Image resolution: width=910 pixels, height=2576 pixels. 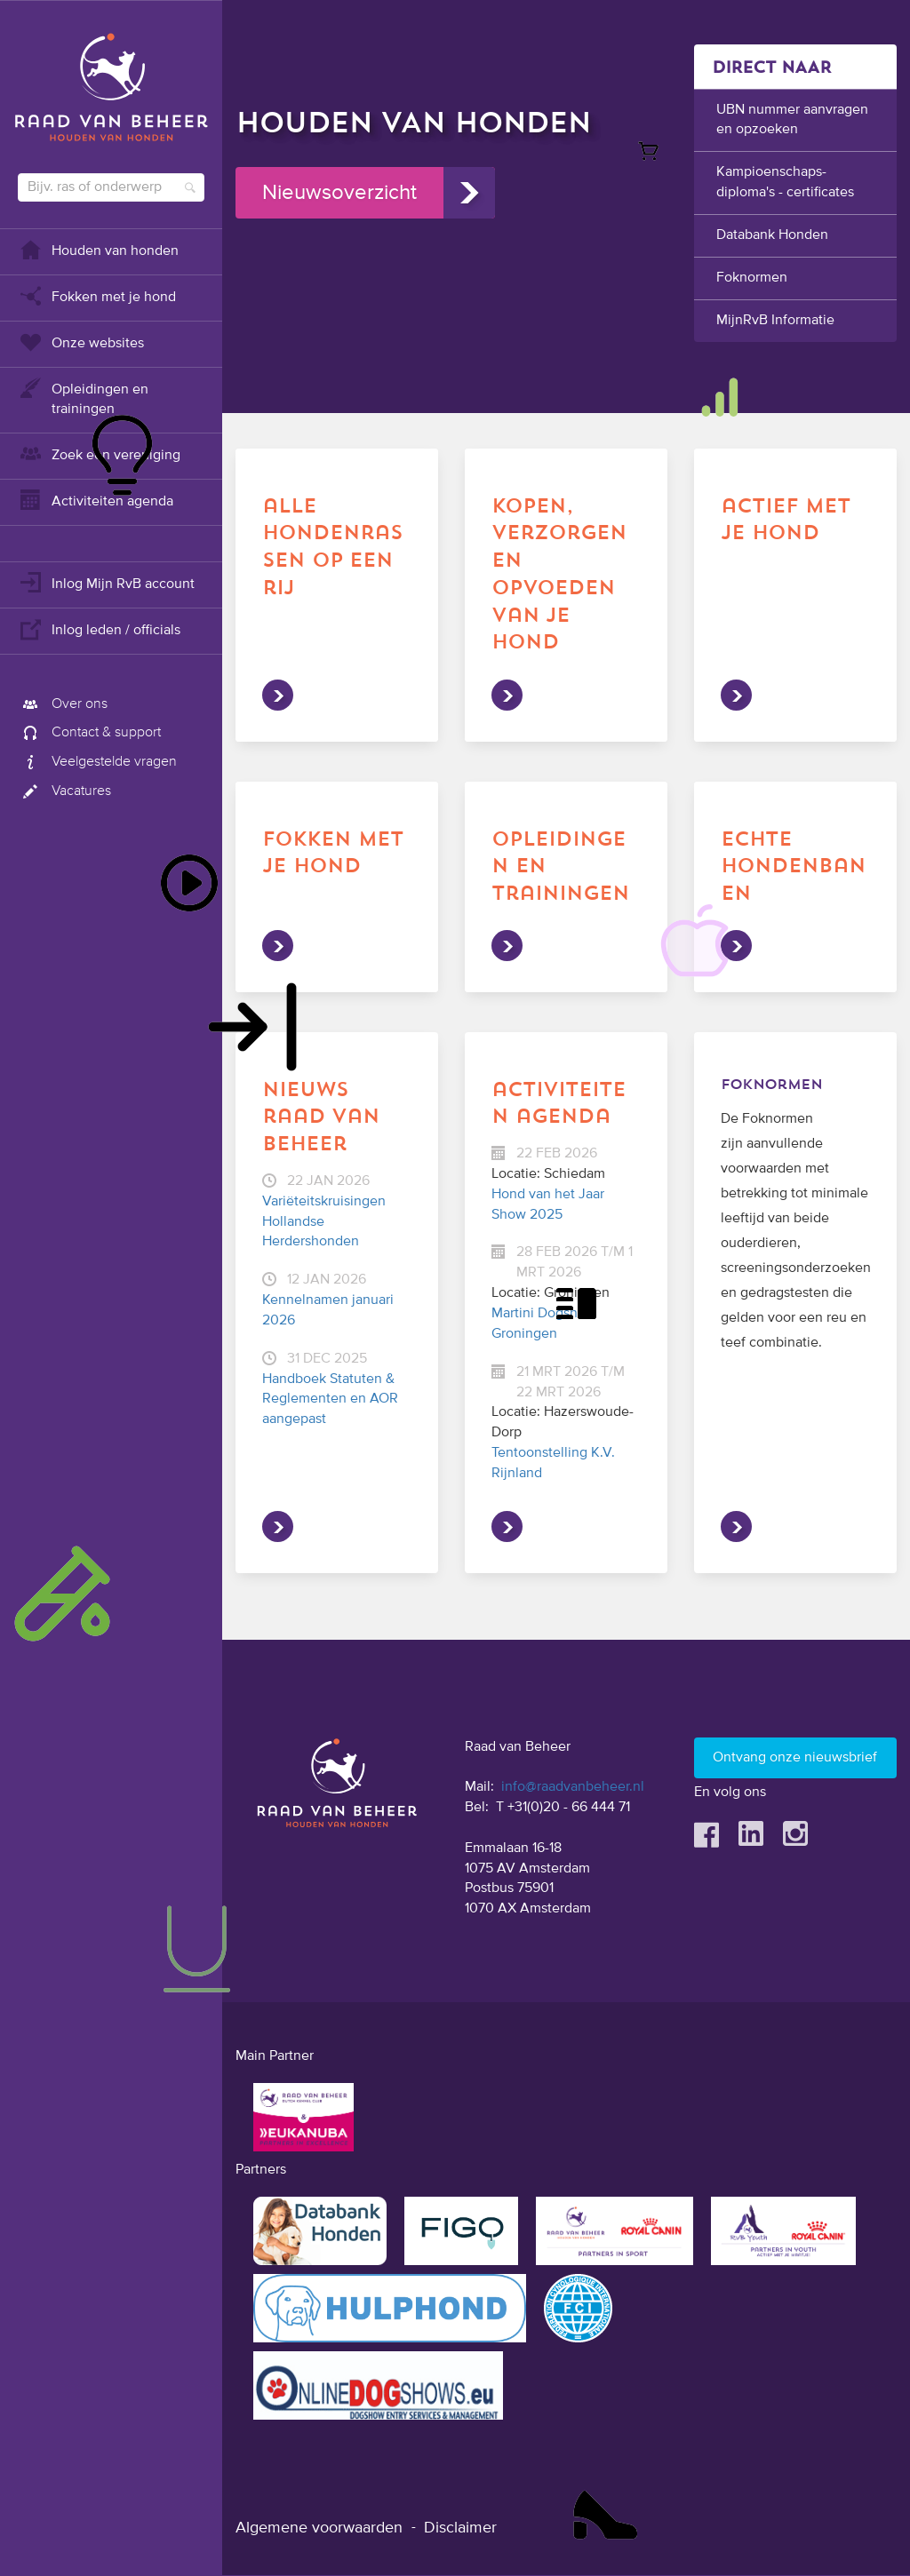 What do you see at coordinates (736, 387) in the screenshot?
I see `indicates medium cellular signal strength` at bounding box center [736, 387].